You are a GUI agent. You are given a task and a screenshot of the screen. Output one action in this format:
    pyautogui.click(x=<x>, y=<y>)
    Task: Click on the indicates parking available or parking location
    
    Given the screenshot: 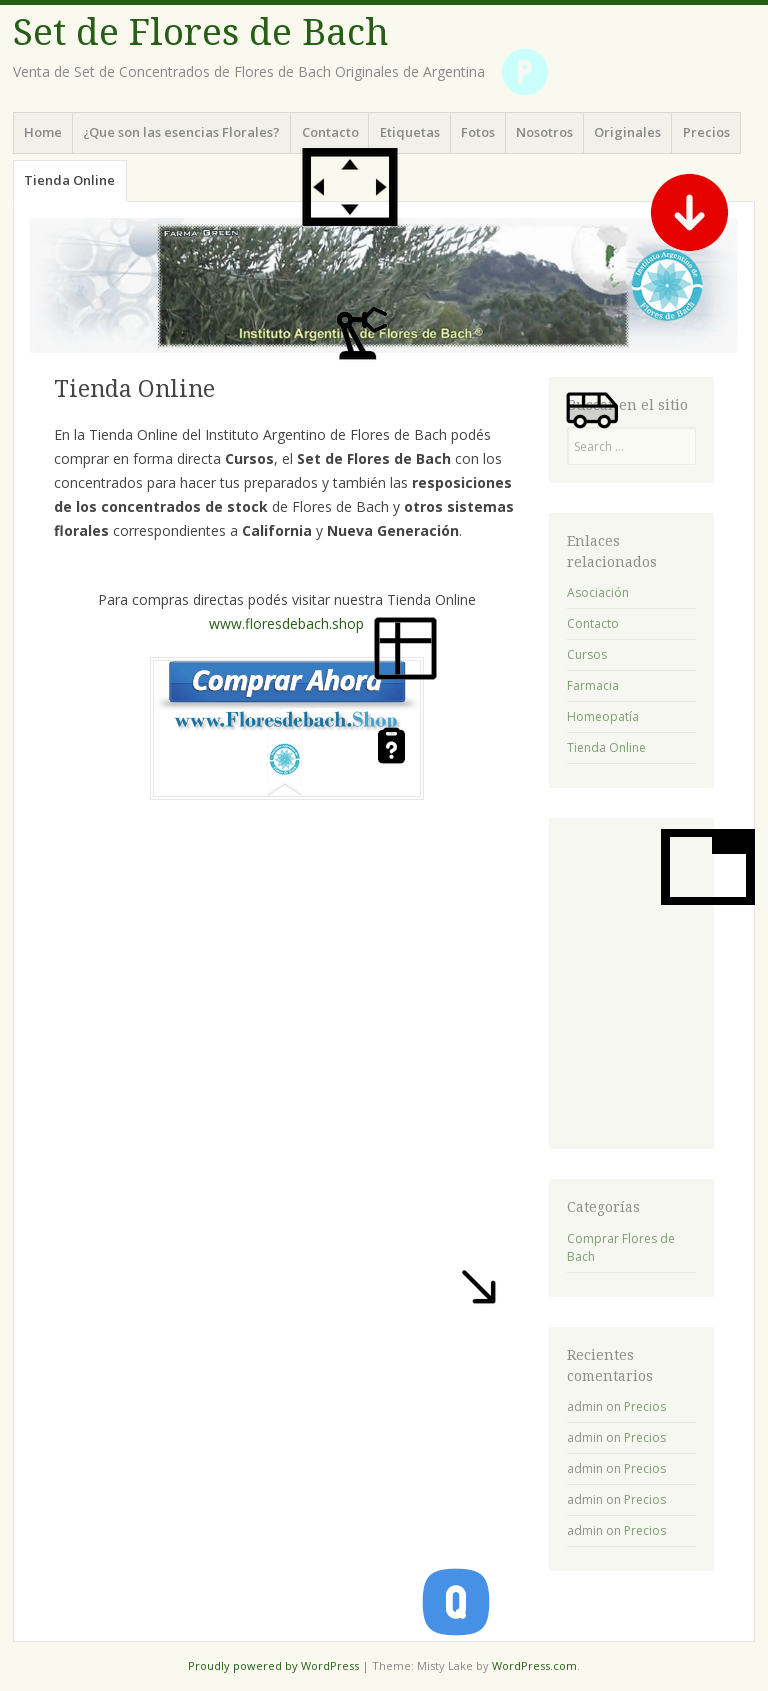 What is the action you would take?
    pyautogui.click(x=525, y=72)
    